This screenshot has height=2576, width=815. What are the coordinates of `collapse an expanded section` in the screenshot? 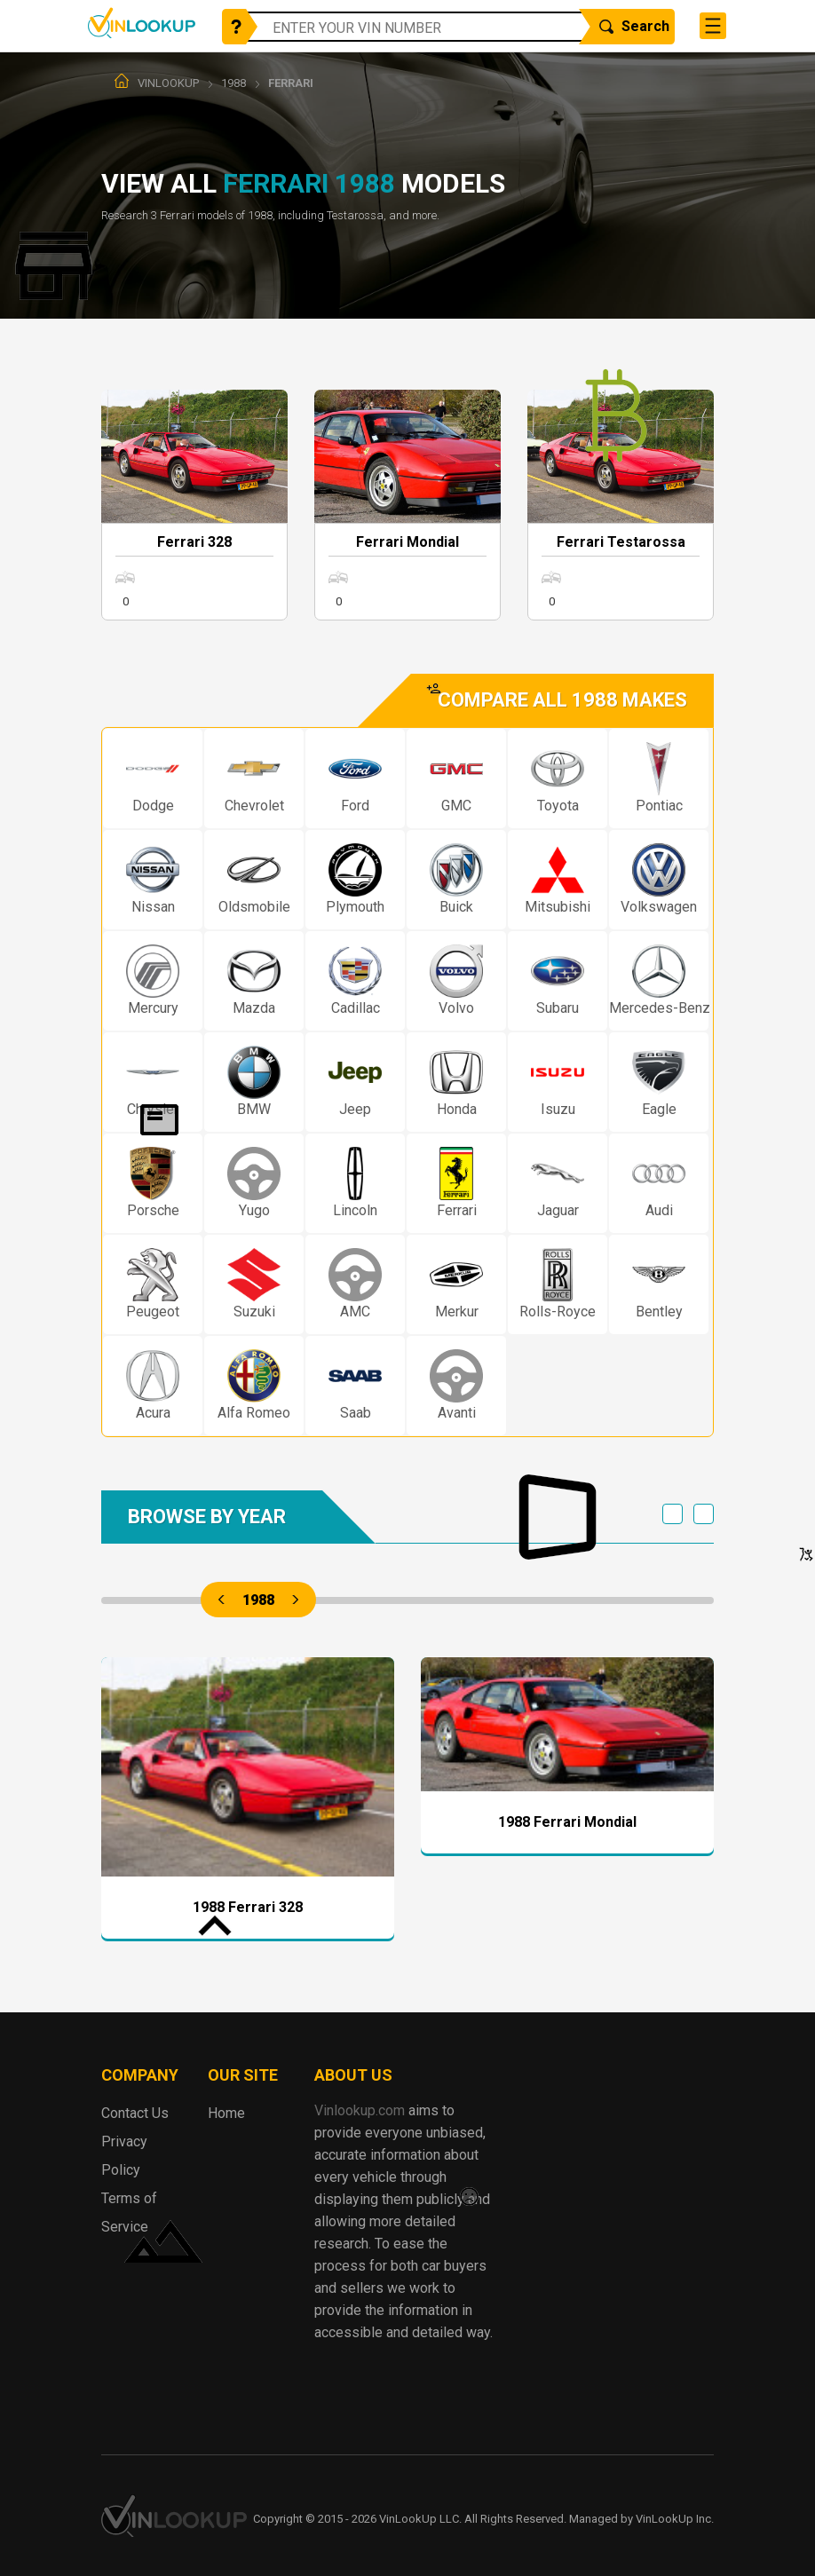 It's located at (215, 1926).